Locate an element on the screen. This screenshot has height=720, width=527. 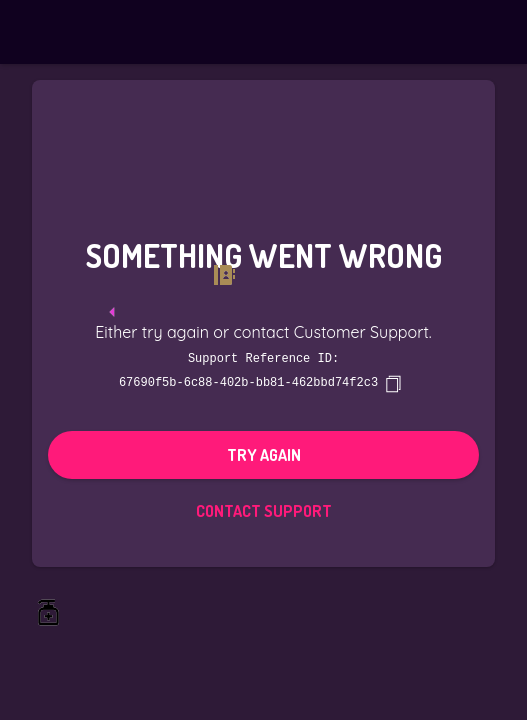
open your contacts book is located at coordinates (223, 275).